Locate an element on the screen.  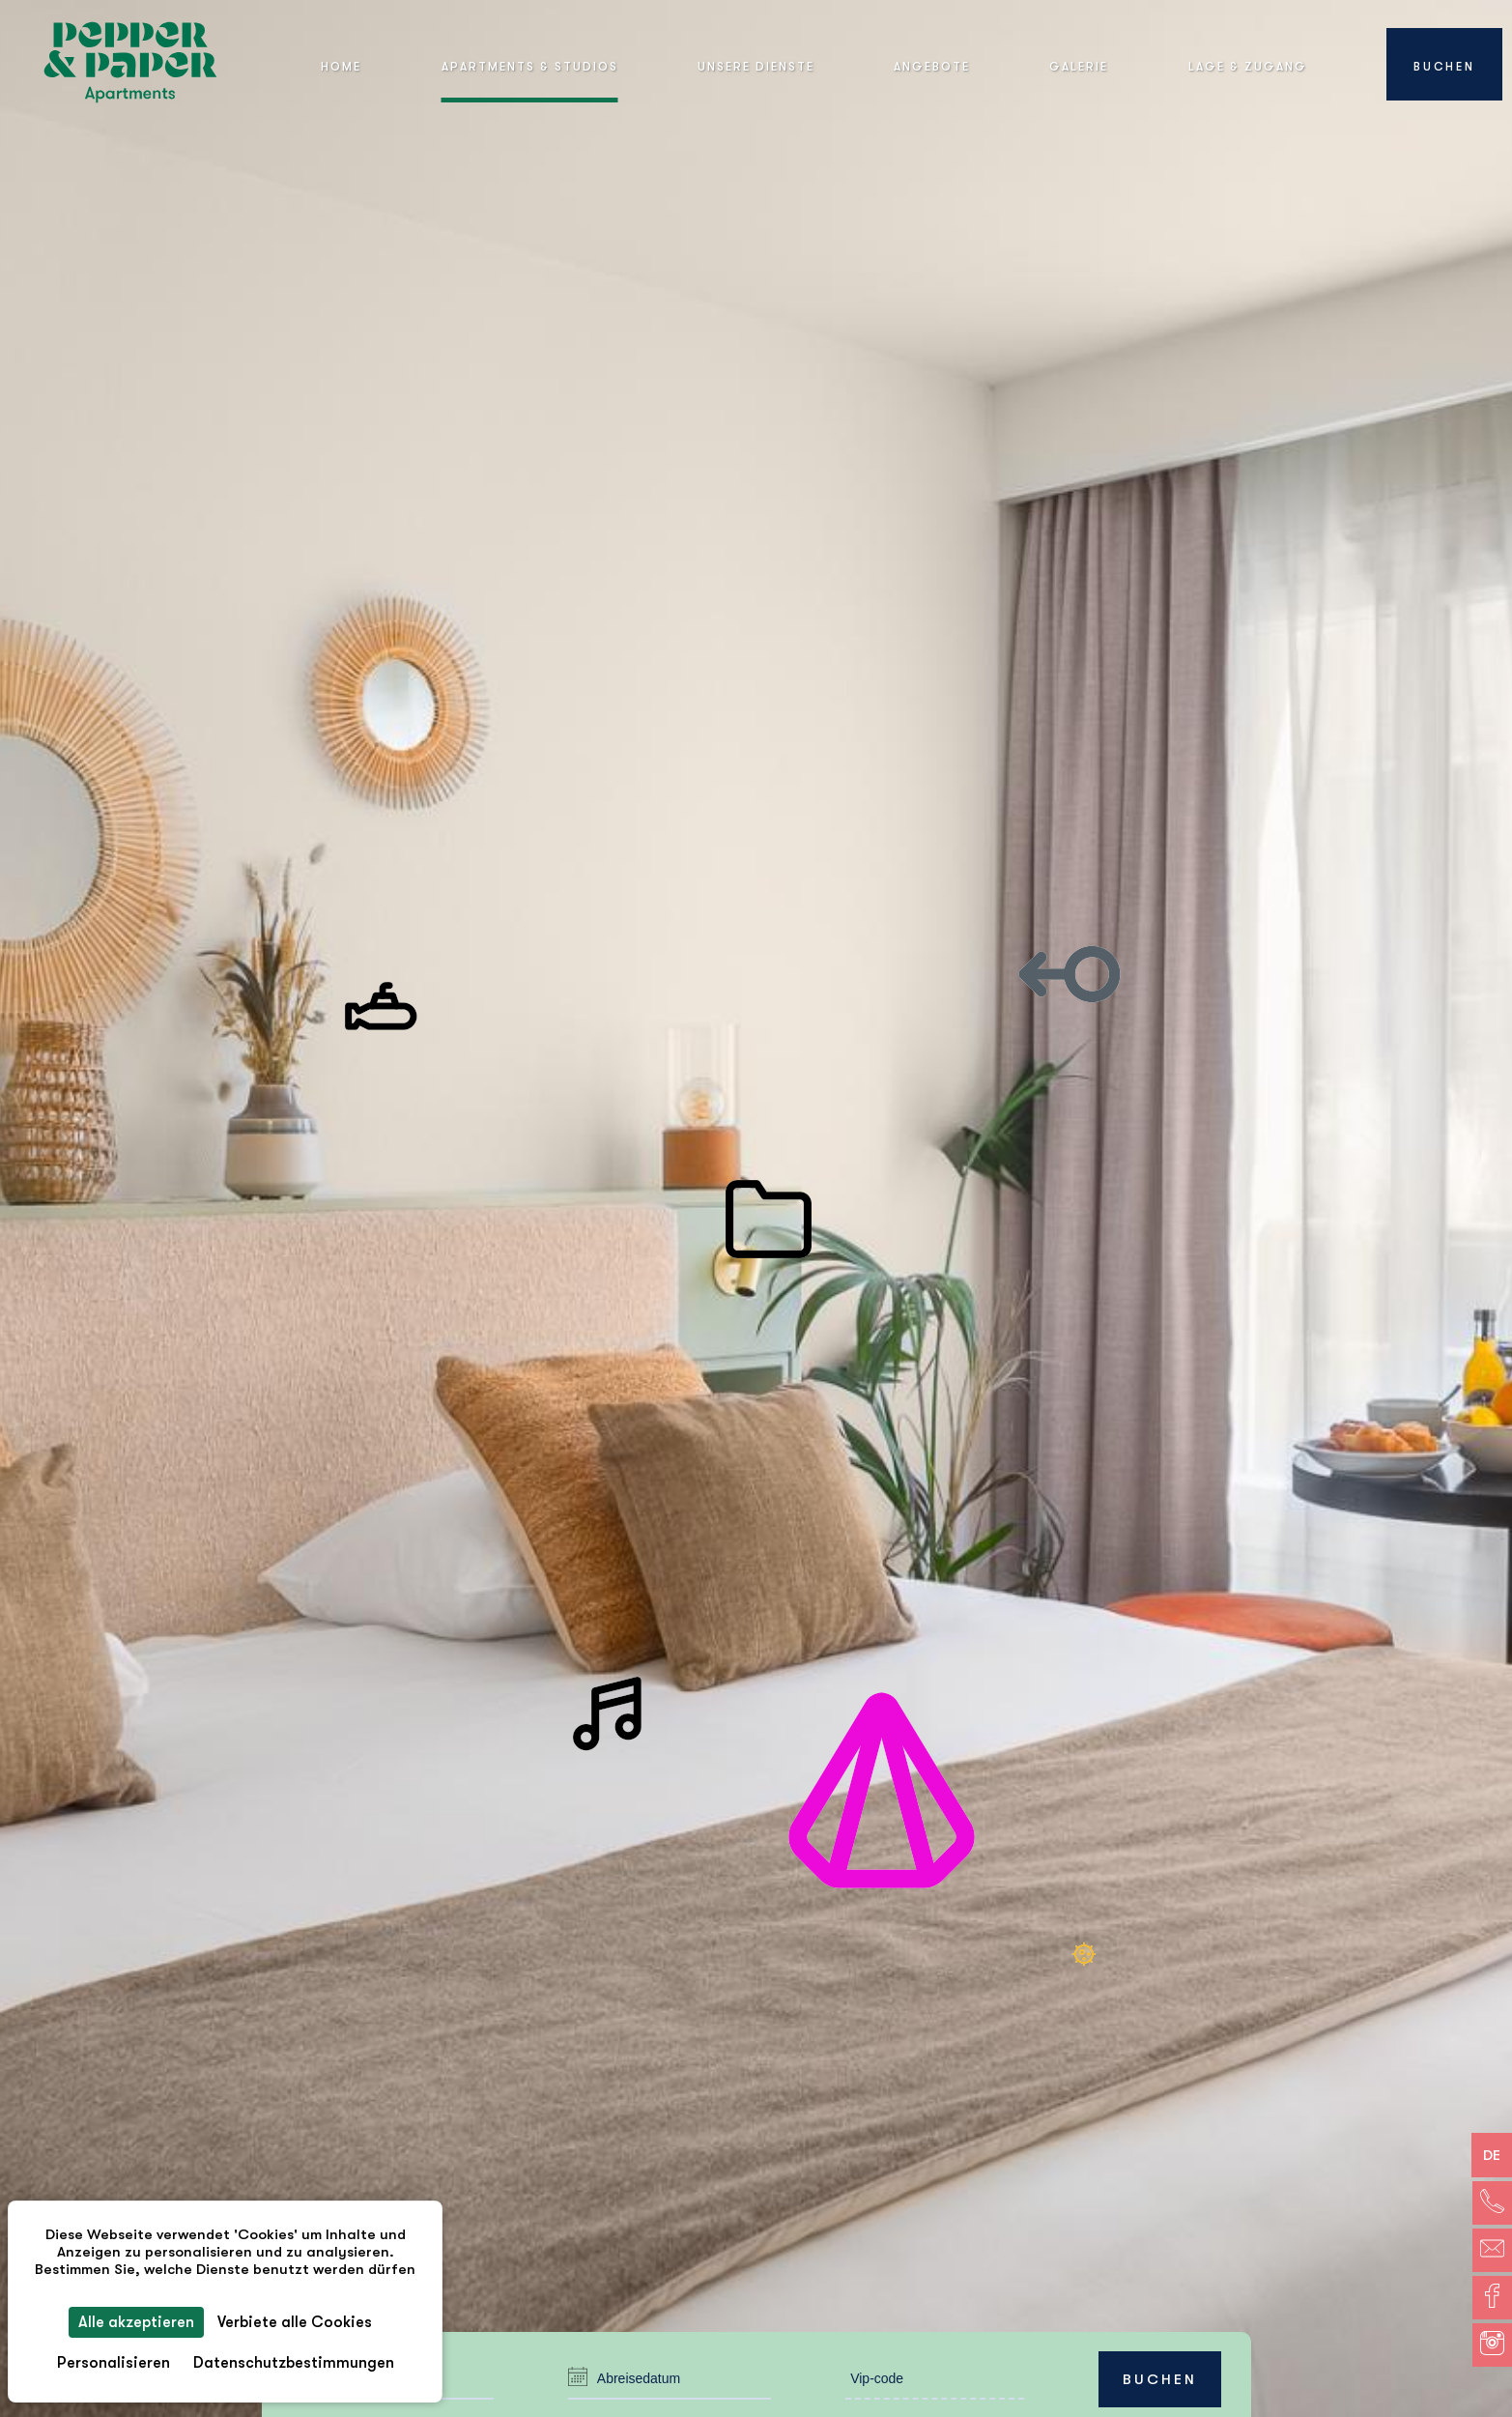
open folder to view files is located at coordinates (768, 1219).